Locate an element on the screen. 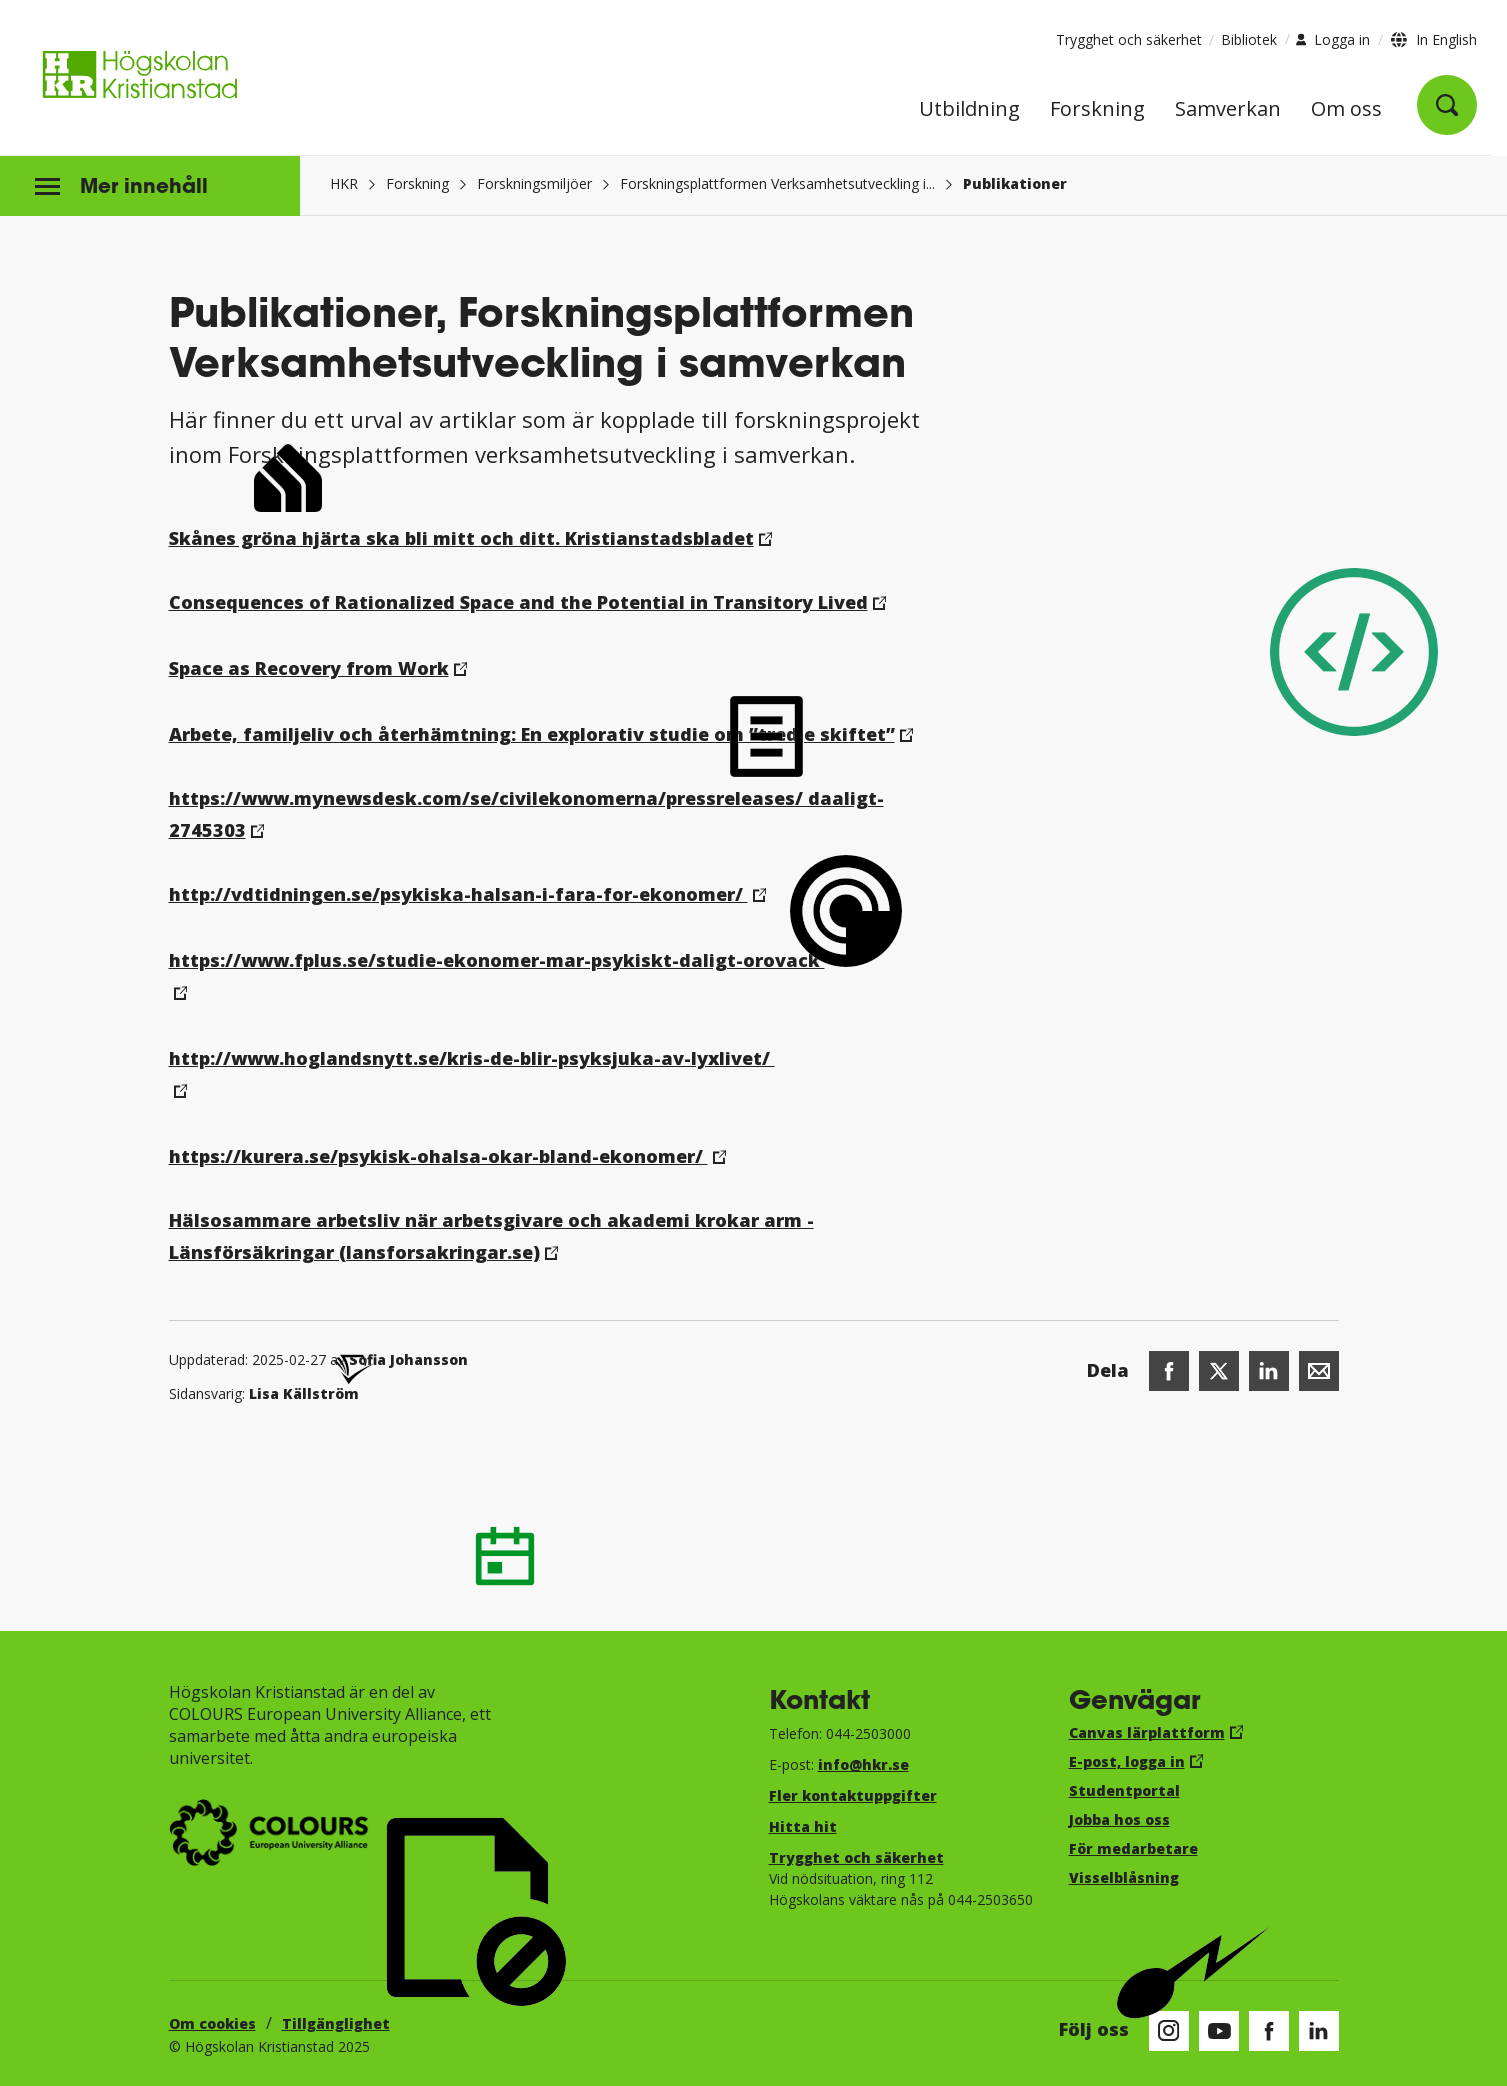 The width and height of the screenshot is (1507, 2086). gamescience company logo is located at coordinates (1193, 1972).